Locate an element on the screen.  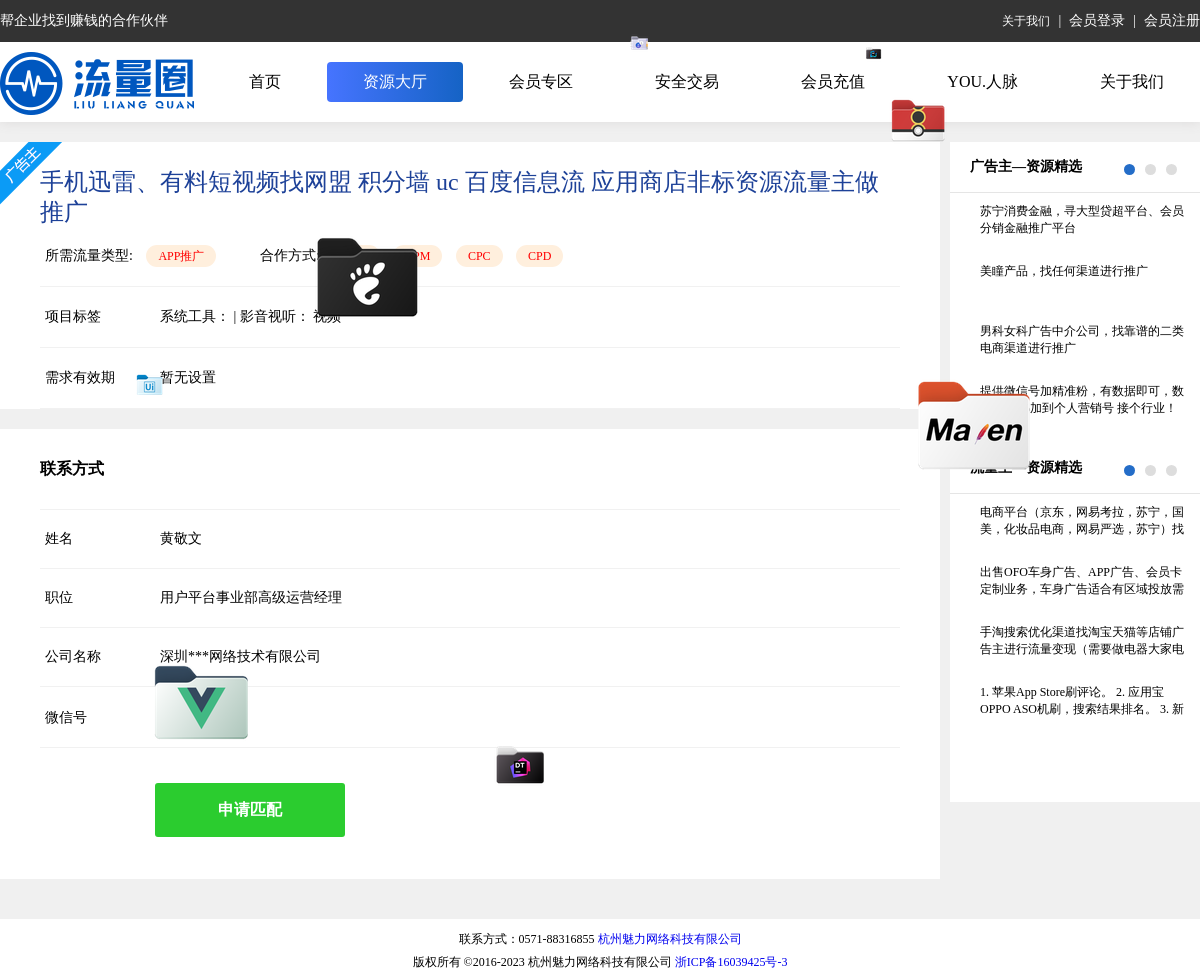
open AppCode project folder is located at coordinates (873, 53).